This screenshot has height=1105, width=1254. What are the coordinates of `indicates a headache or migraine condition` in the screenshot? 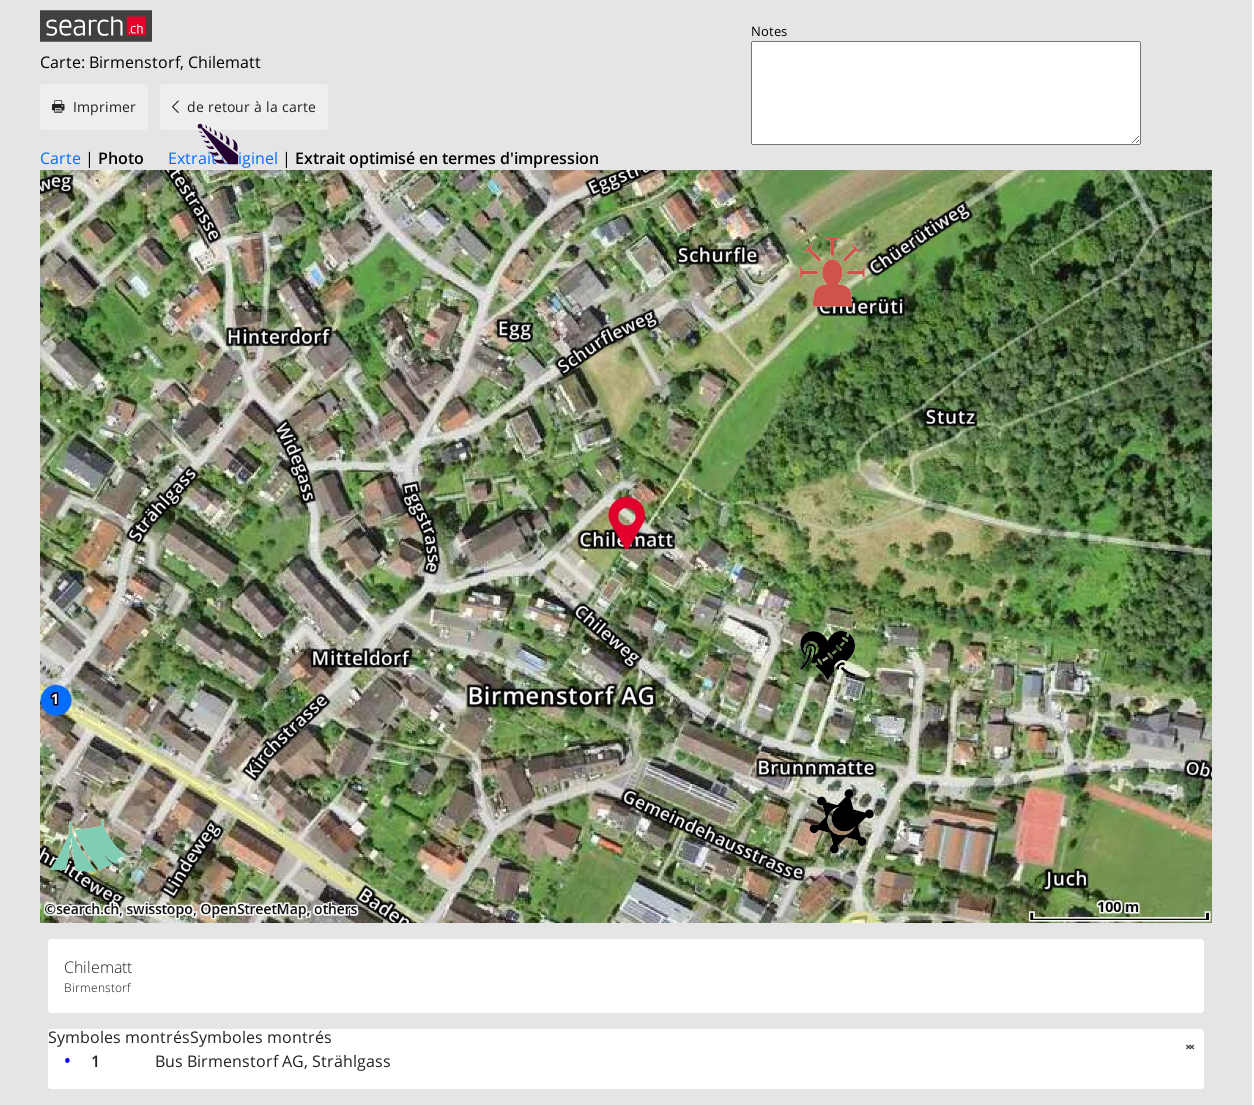 It's located at (832, 272).